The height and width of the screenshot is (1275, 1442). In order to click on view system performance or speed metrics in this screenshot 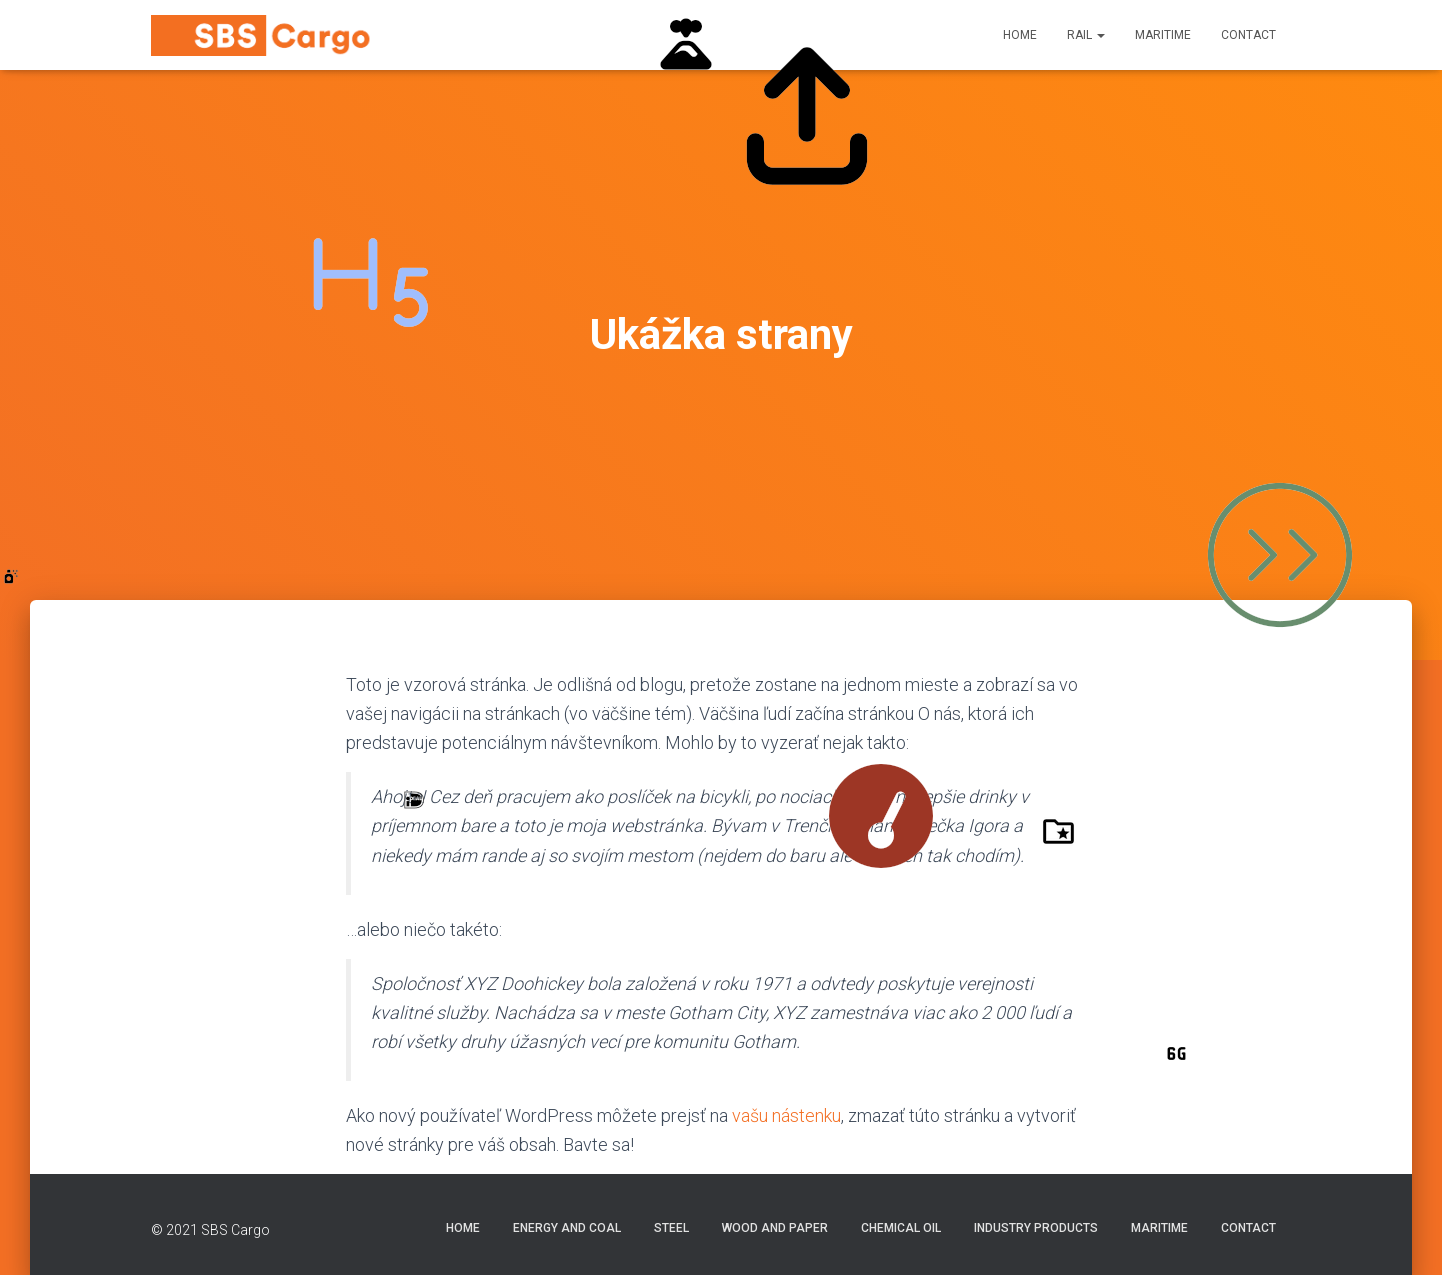, I will do `click(881, 816)`.